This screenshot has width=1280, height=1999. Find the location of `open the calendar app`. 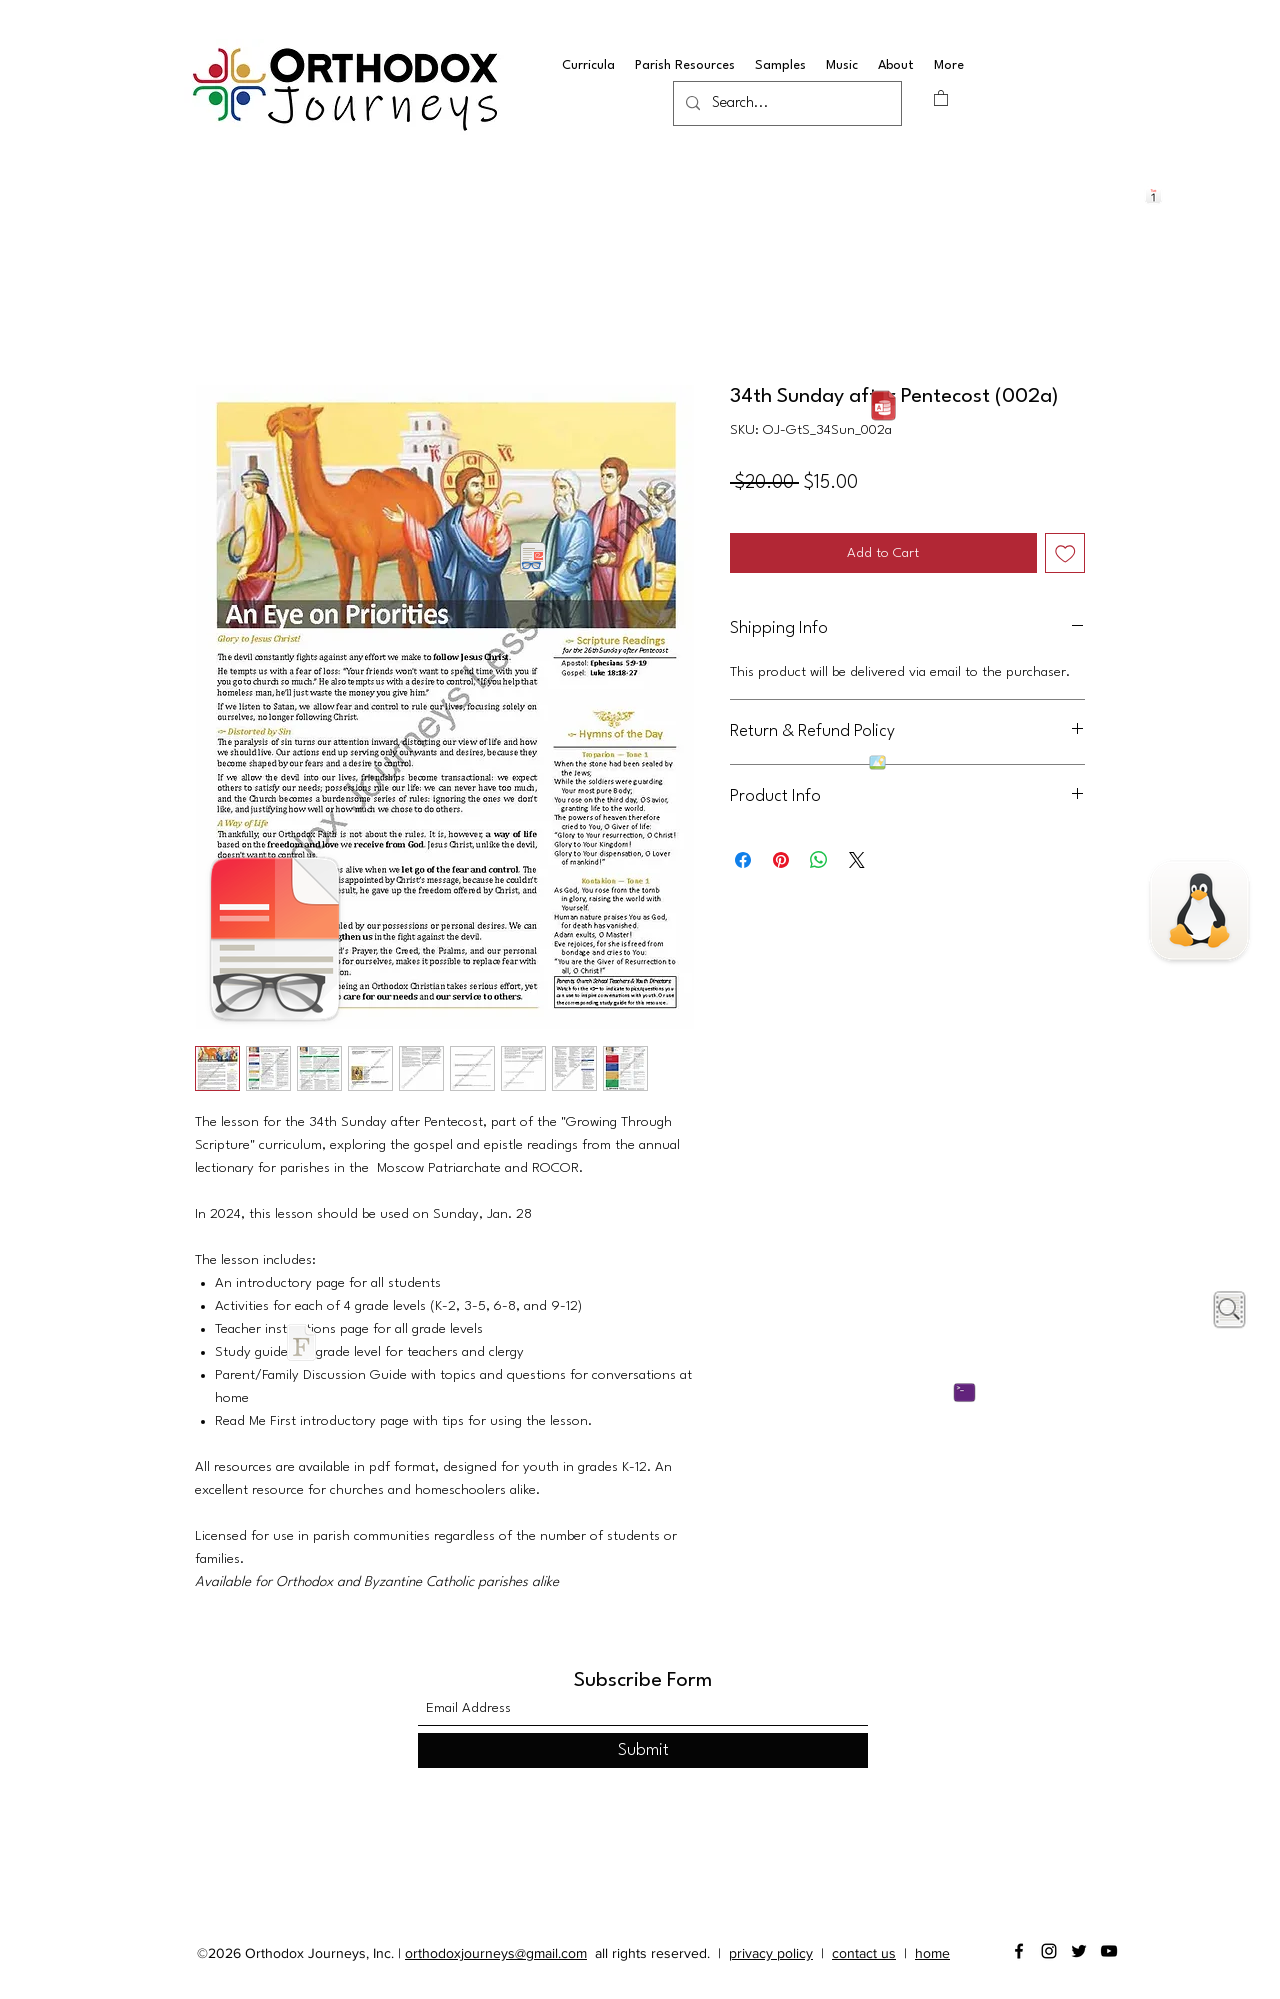

open the calendar app is located at coordinates (1153, 195).